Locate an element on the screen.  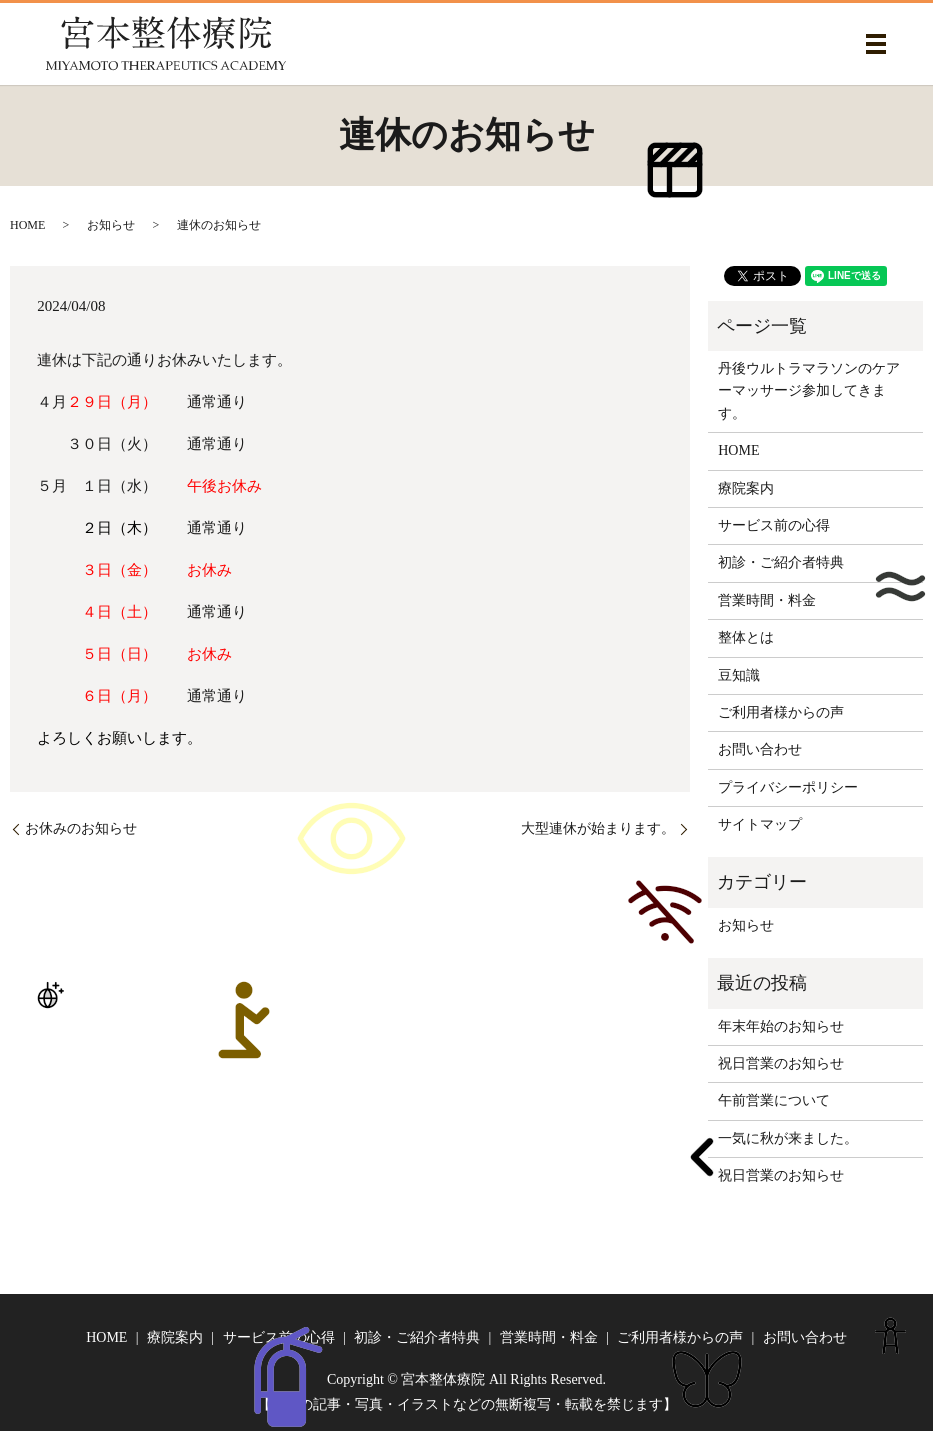
access party or event mode is located at coordinates (49, 995).